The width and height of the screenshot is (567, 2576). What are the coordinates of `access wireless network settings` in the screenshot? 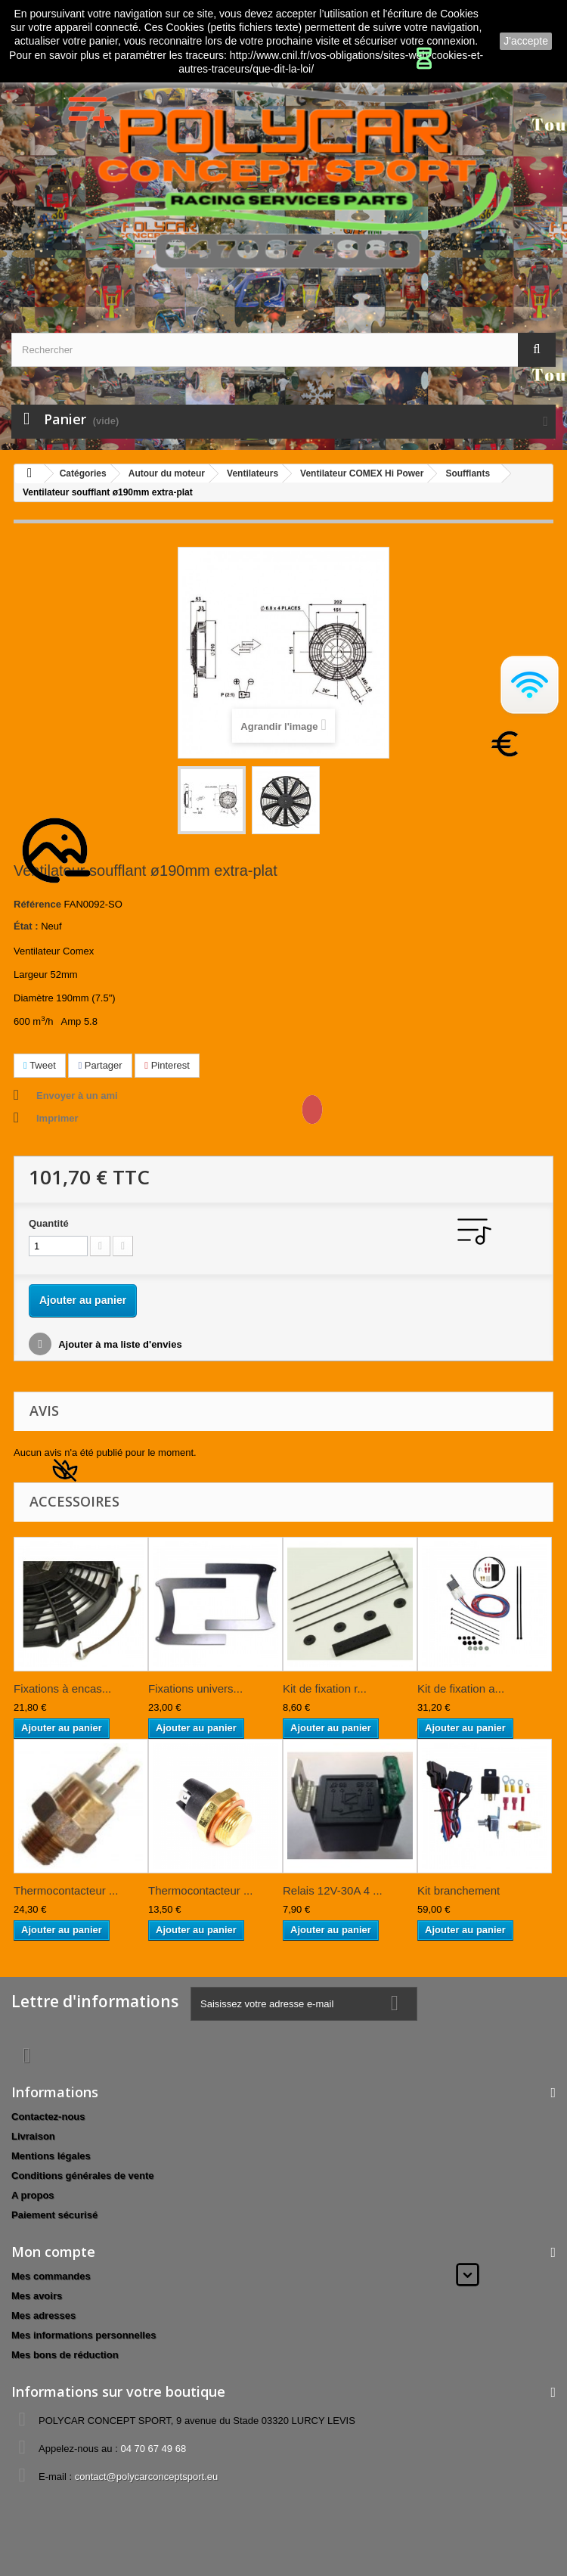 It's located at (529, 684).